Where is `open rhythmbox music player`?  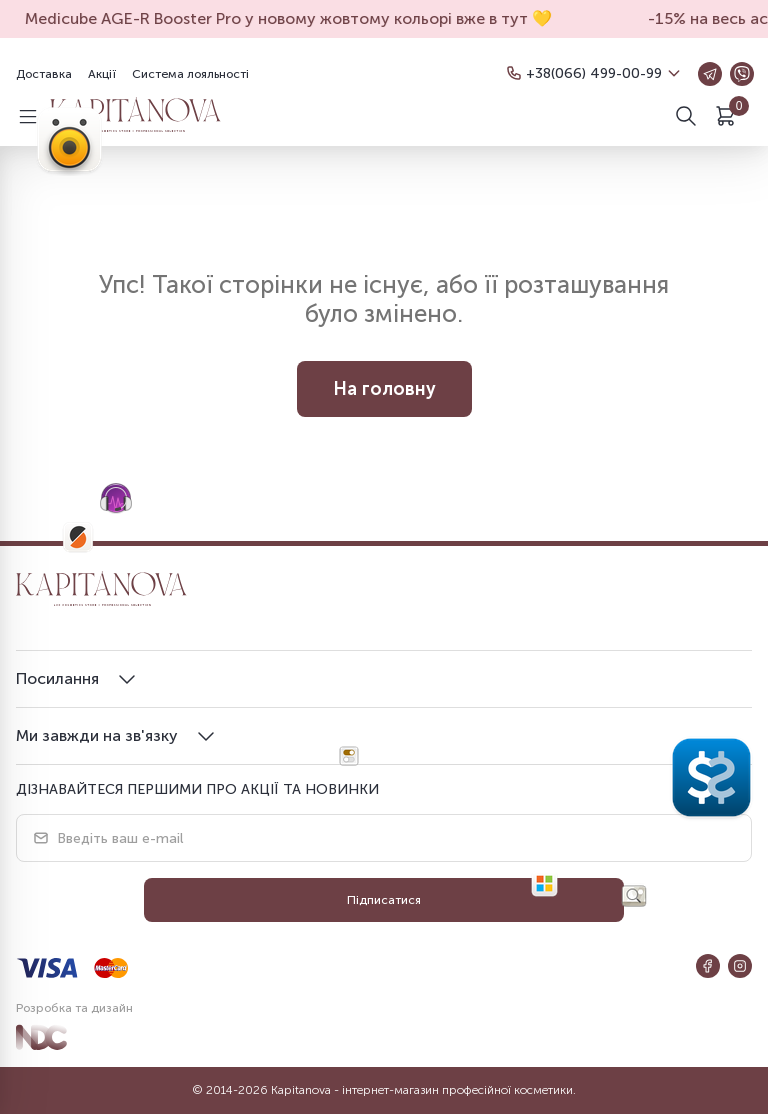 open rhythmbox music player is located at coordinates (69, 139).